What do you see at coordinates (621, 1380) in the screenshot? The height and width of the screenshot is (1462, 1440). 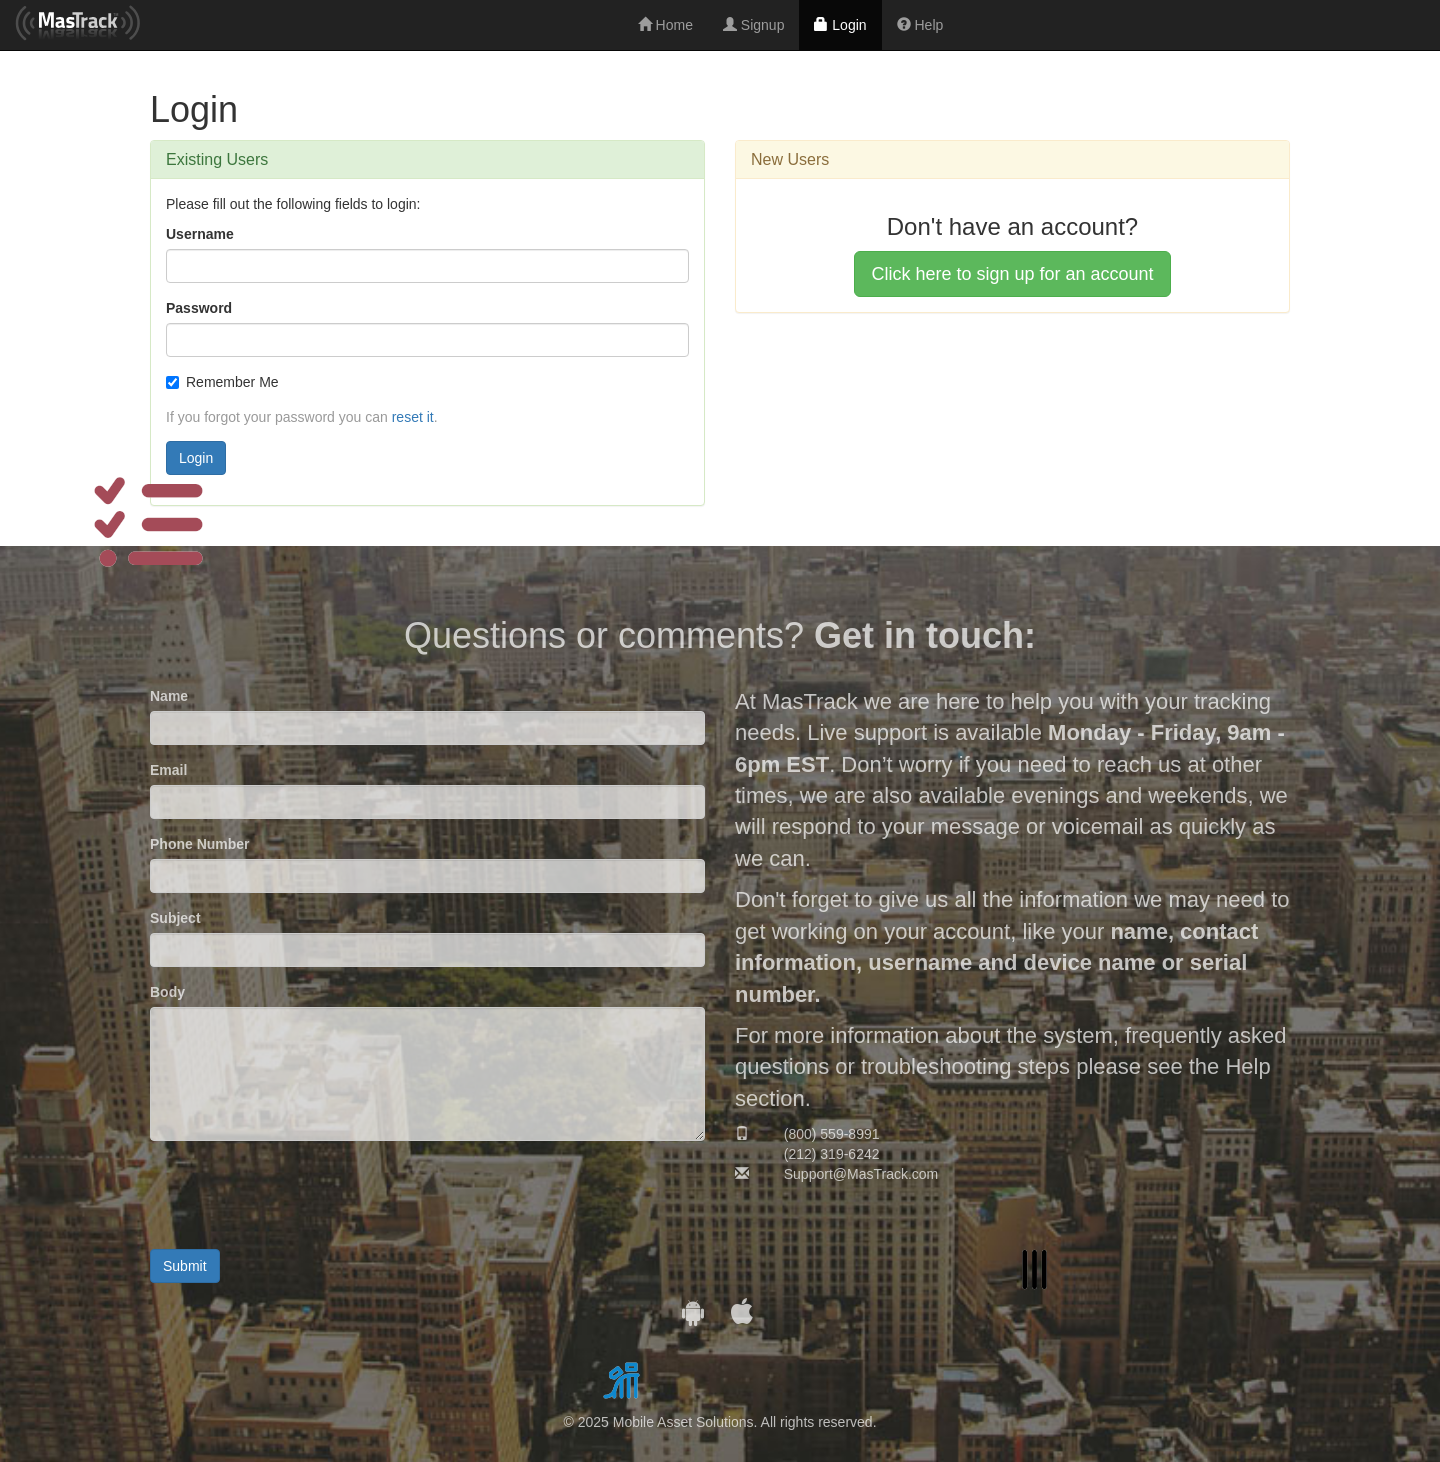 I see `browse amusement park attractions` at bounding box center [621, 1380].